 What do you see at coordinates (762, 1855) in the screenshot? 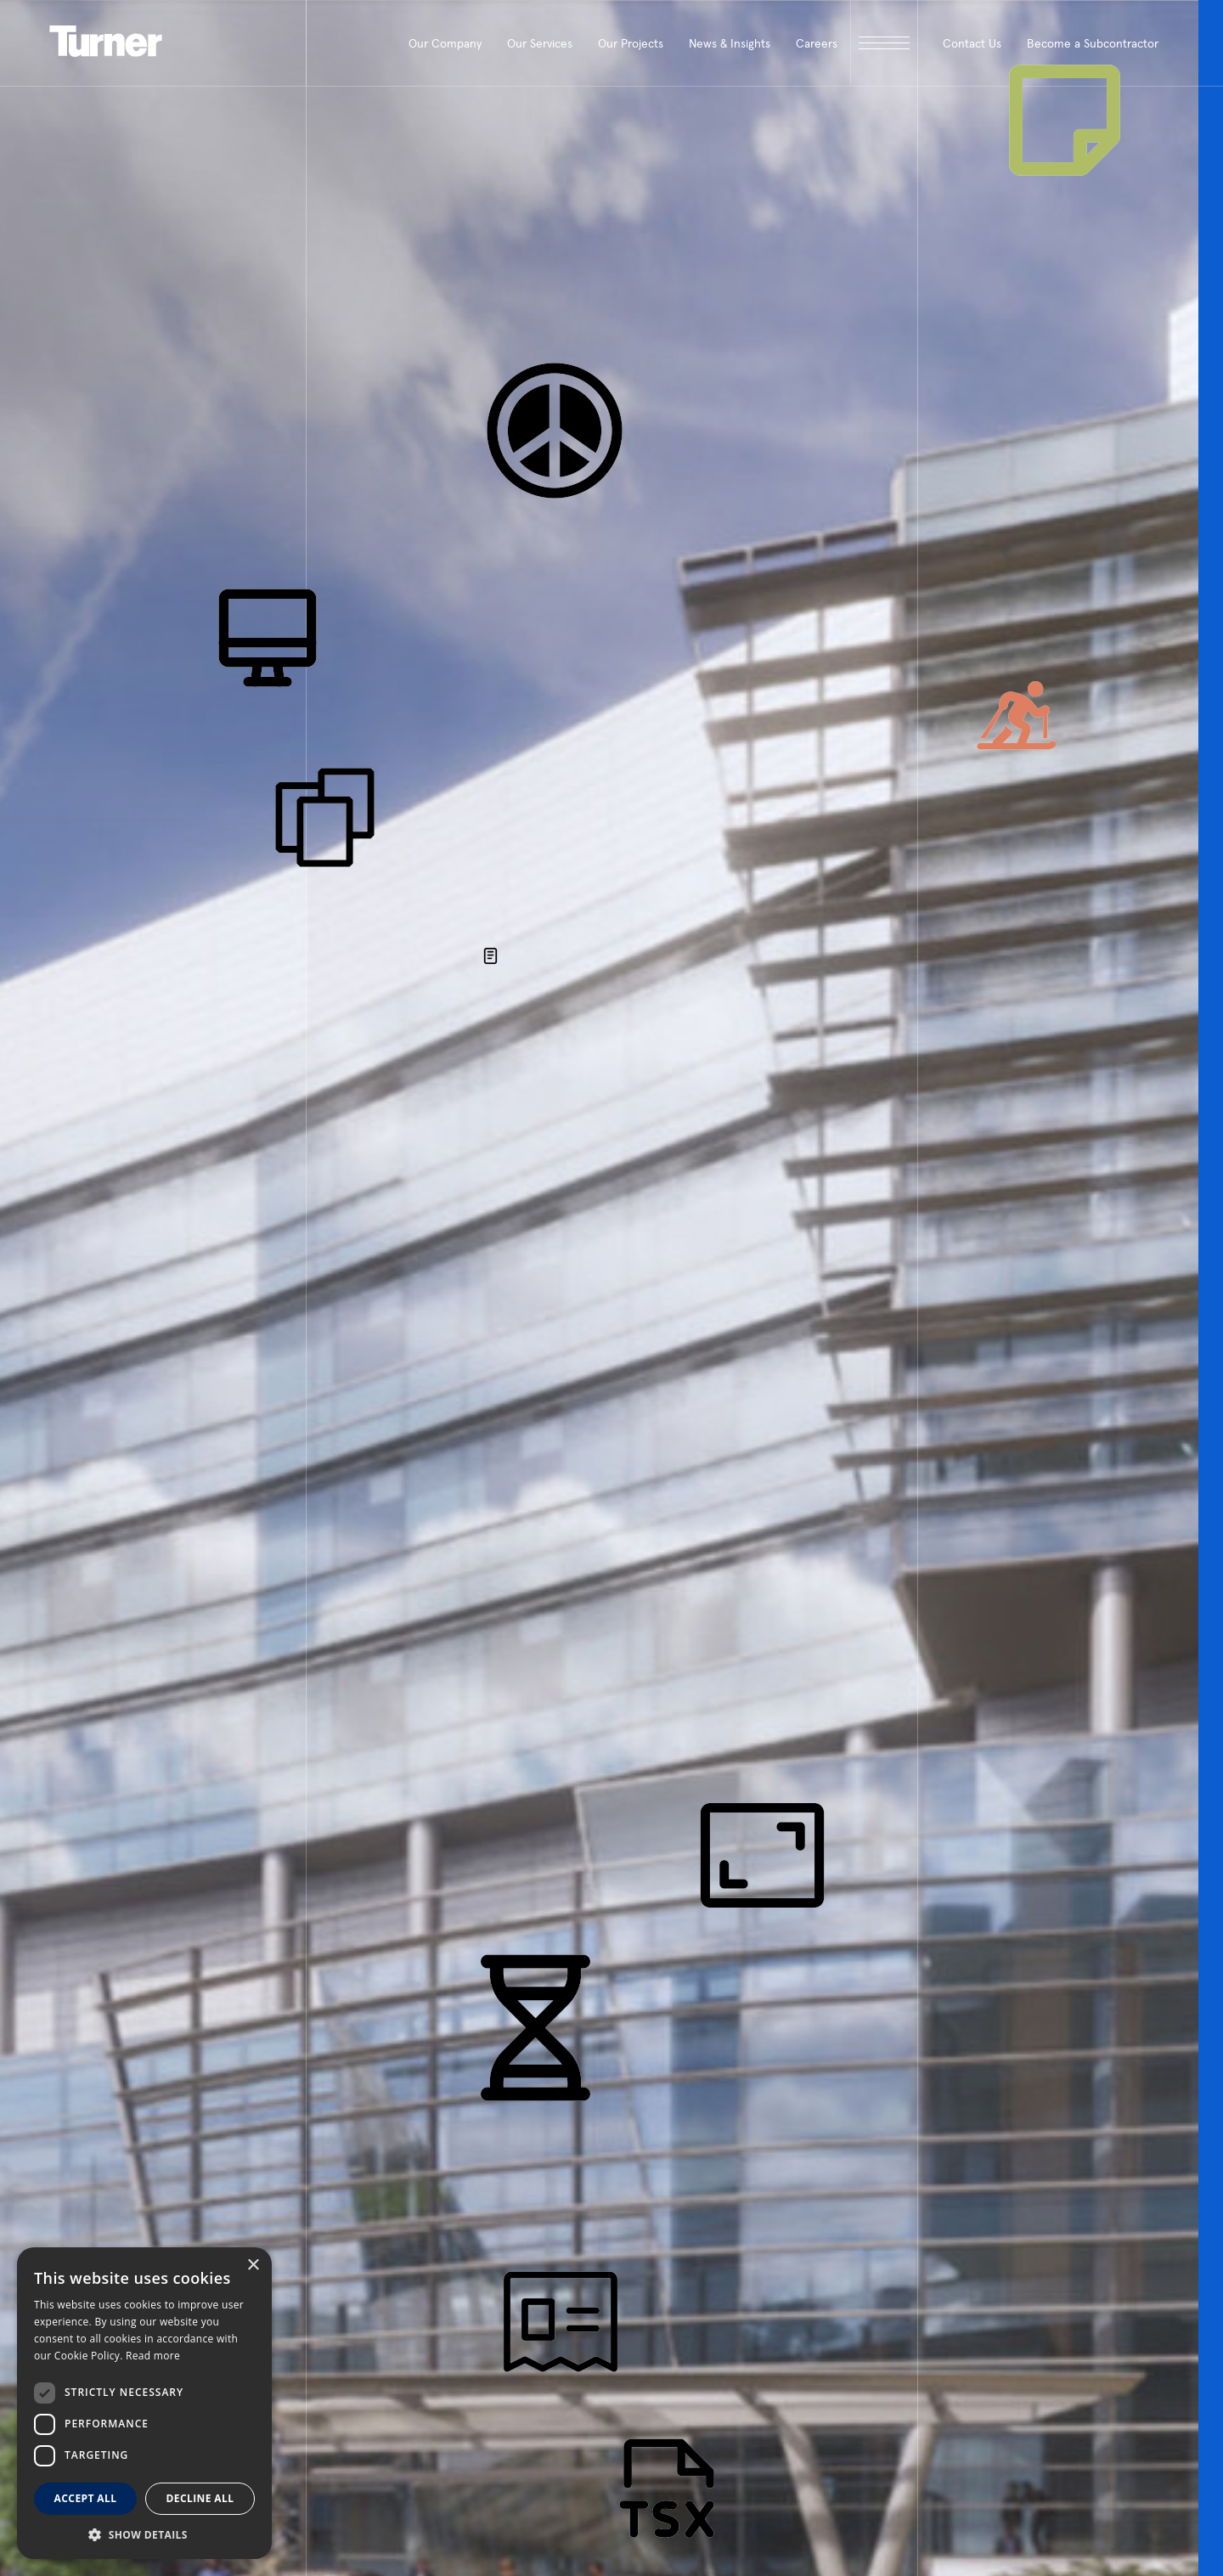
I see `enter fullscreen mode` at bounding box center [762, 1855].